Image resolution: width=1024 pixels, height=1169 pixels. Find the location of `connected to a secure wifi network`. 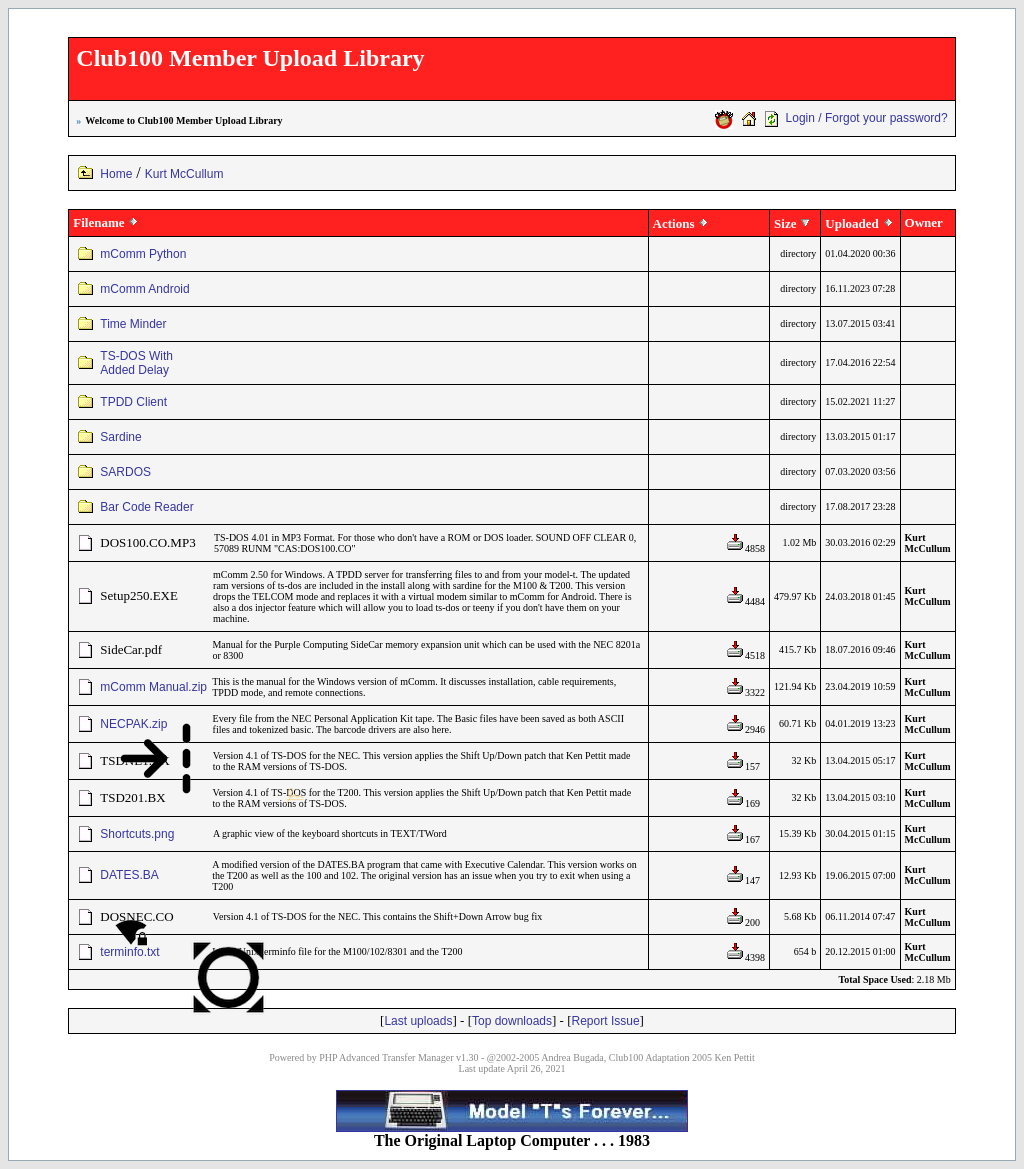

connected to a secure wifi network is located at coordinates (131, 932).